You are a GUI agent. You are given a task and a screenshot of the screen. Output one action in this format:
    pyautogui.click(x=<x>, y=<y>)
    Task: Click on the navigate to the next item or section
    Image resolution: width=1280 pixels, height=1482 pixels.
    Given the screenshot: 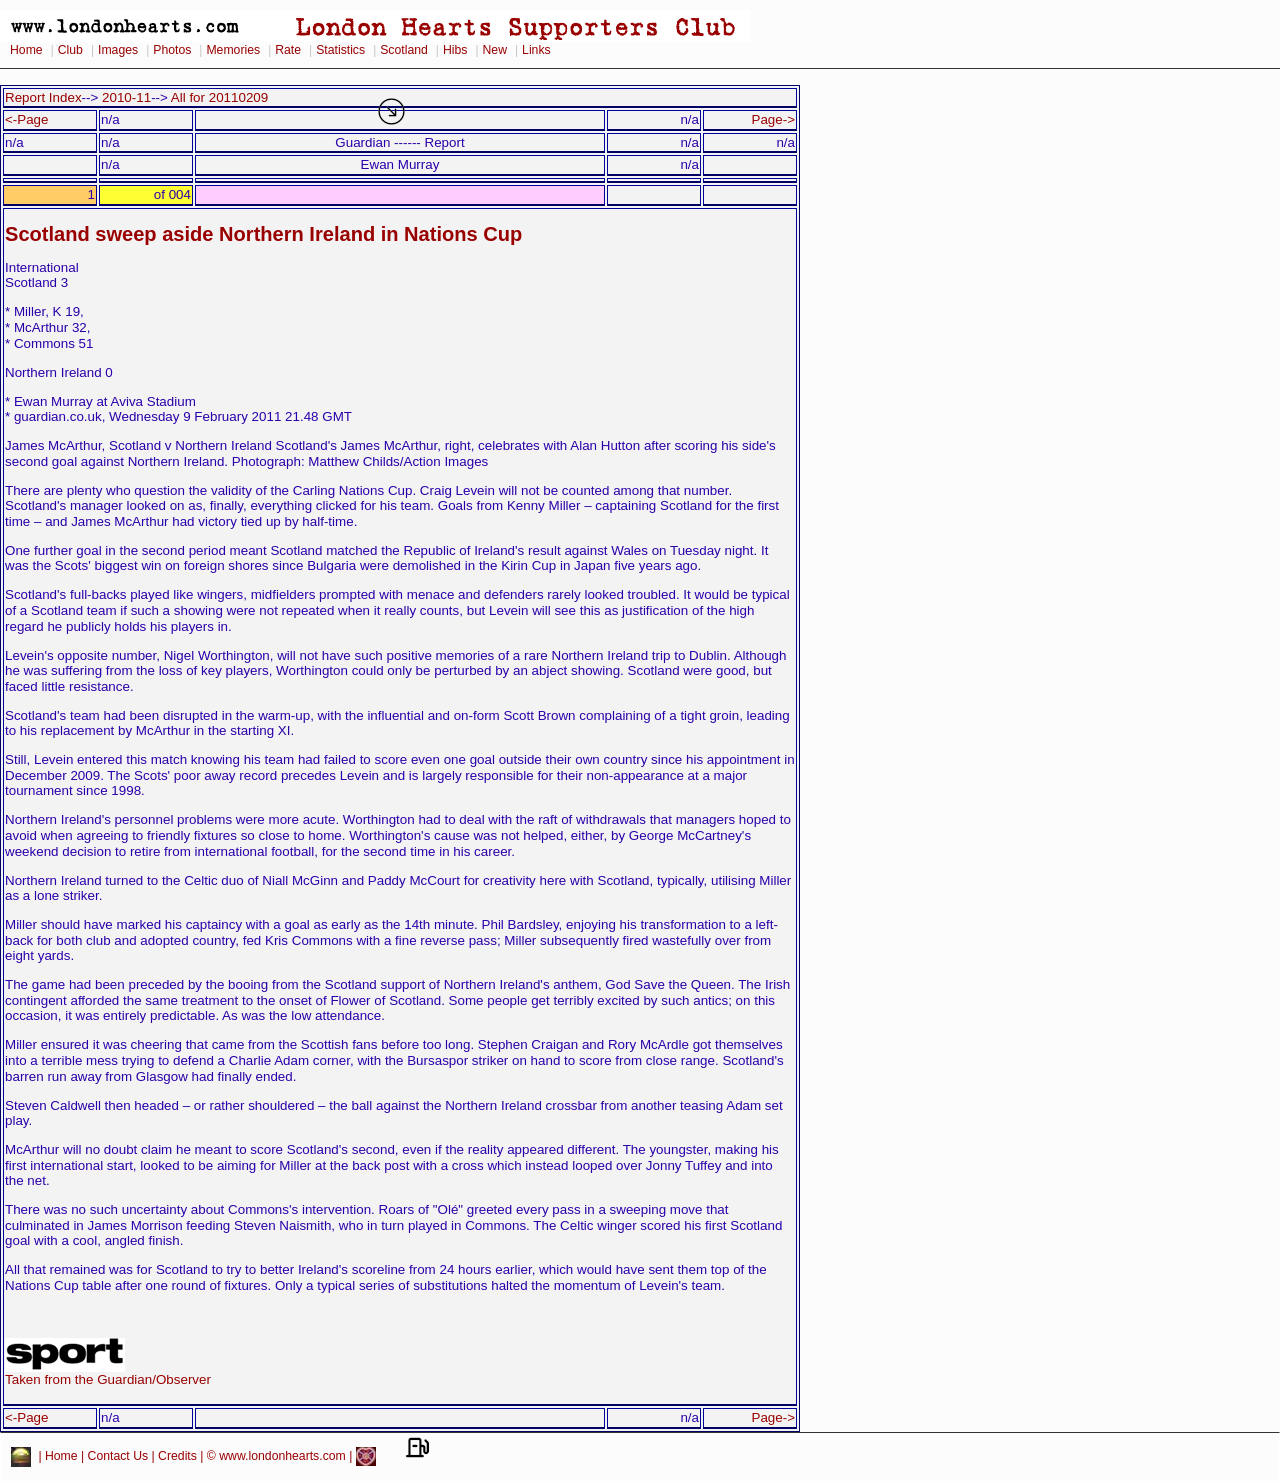 What is the action you would take?
    pyautogui.click(x=391, y=111)
    